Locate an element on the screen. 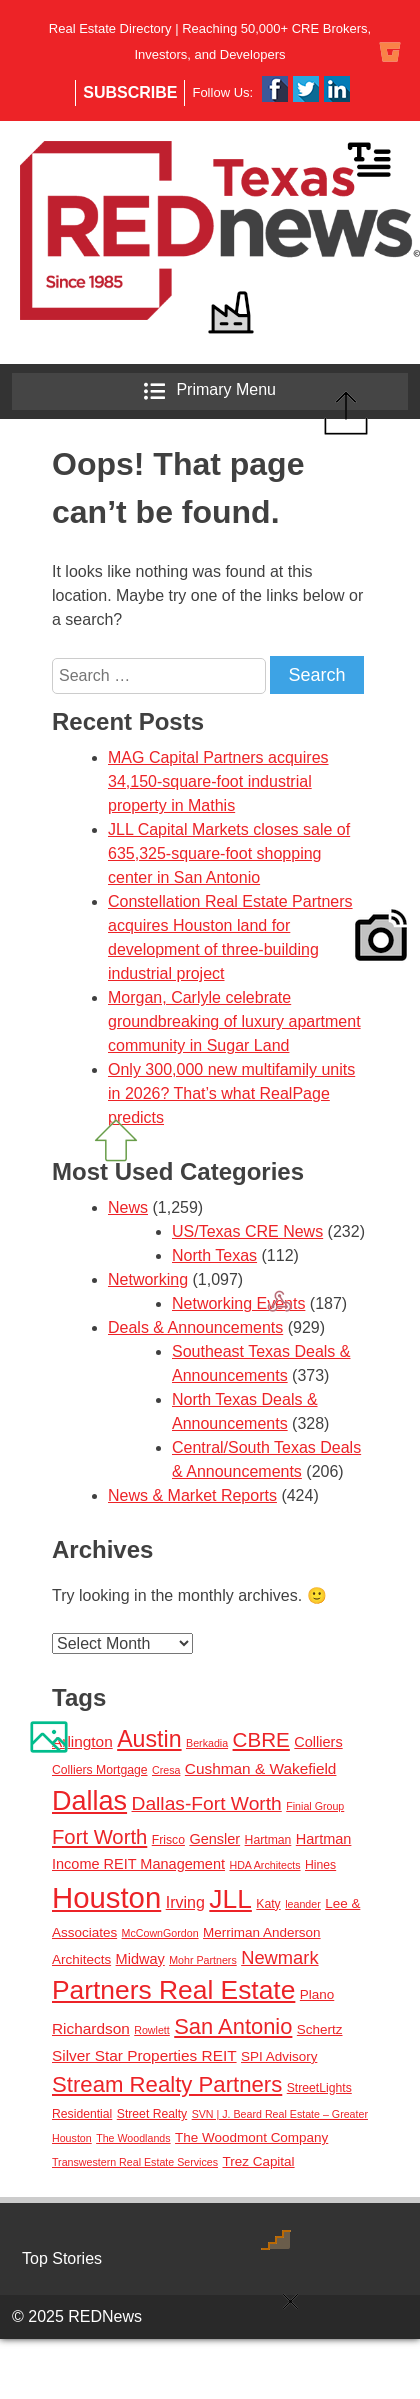  view step count or fitness progress is located at coordinates (276, 2240).